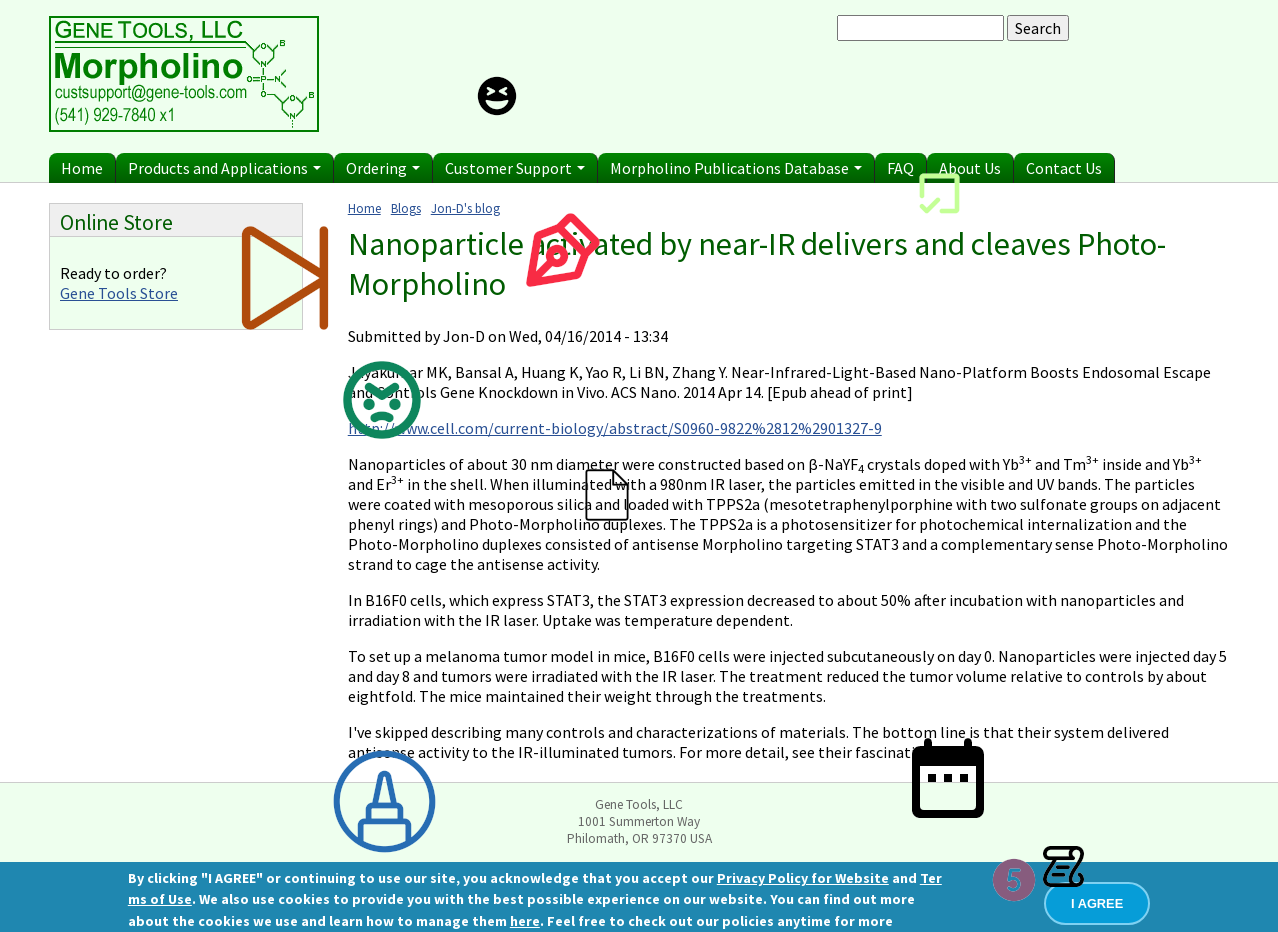 This screenshot has height=932, width=1278. I want to click on access drawing or illustration tools, so click(559, 254).